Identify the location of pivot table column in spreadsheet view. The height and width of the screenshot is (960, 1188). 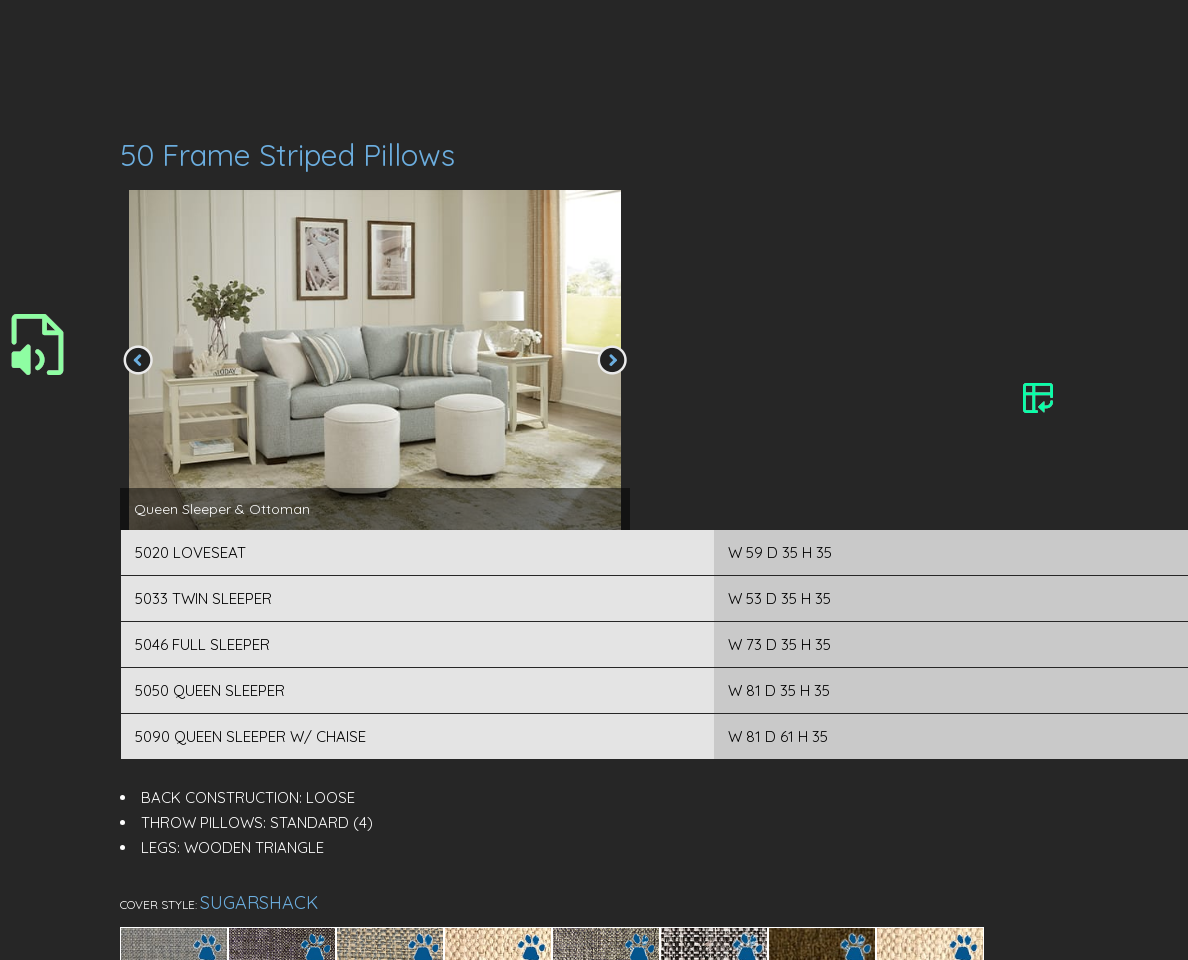
(1038, 398).